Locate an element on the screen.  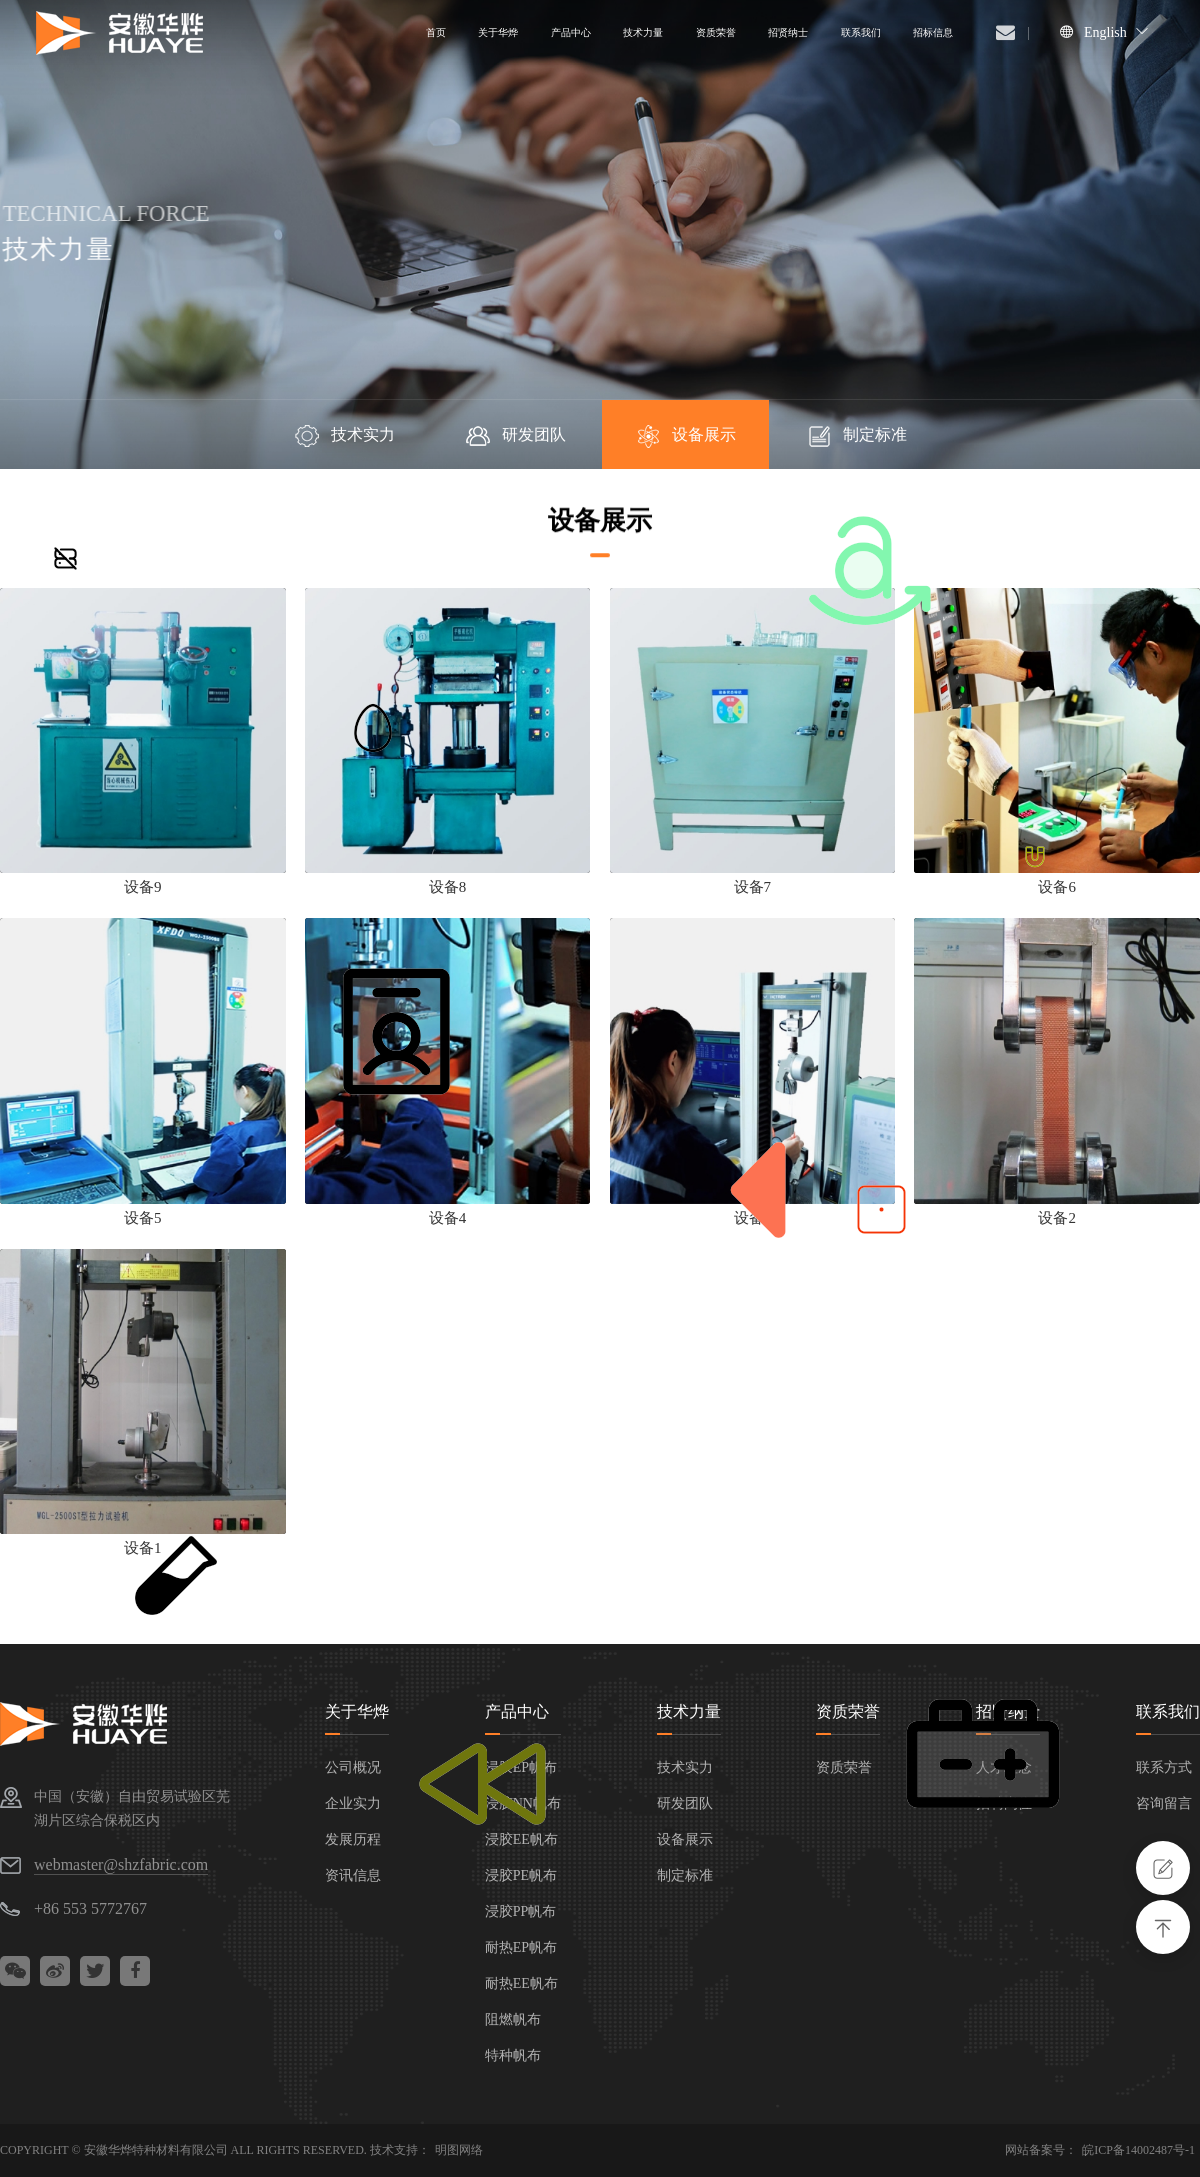
run a test or experiment is located at coordinates (174, 1575).